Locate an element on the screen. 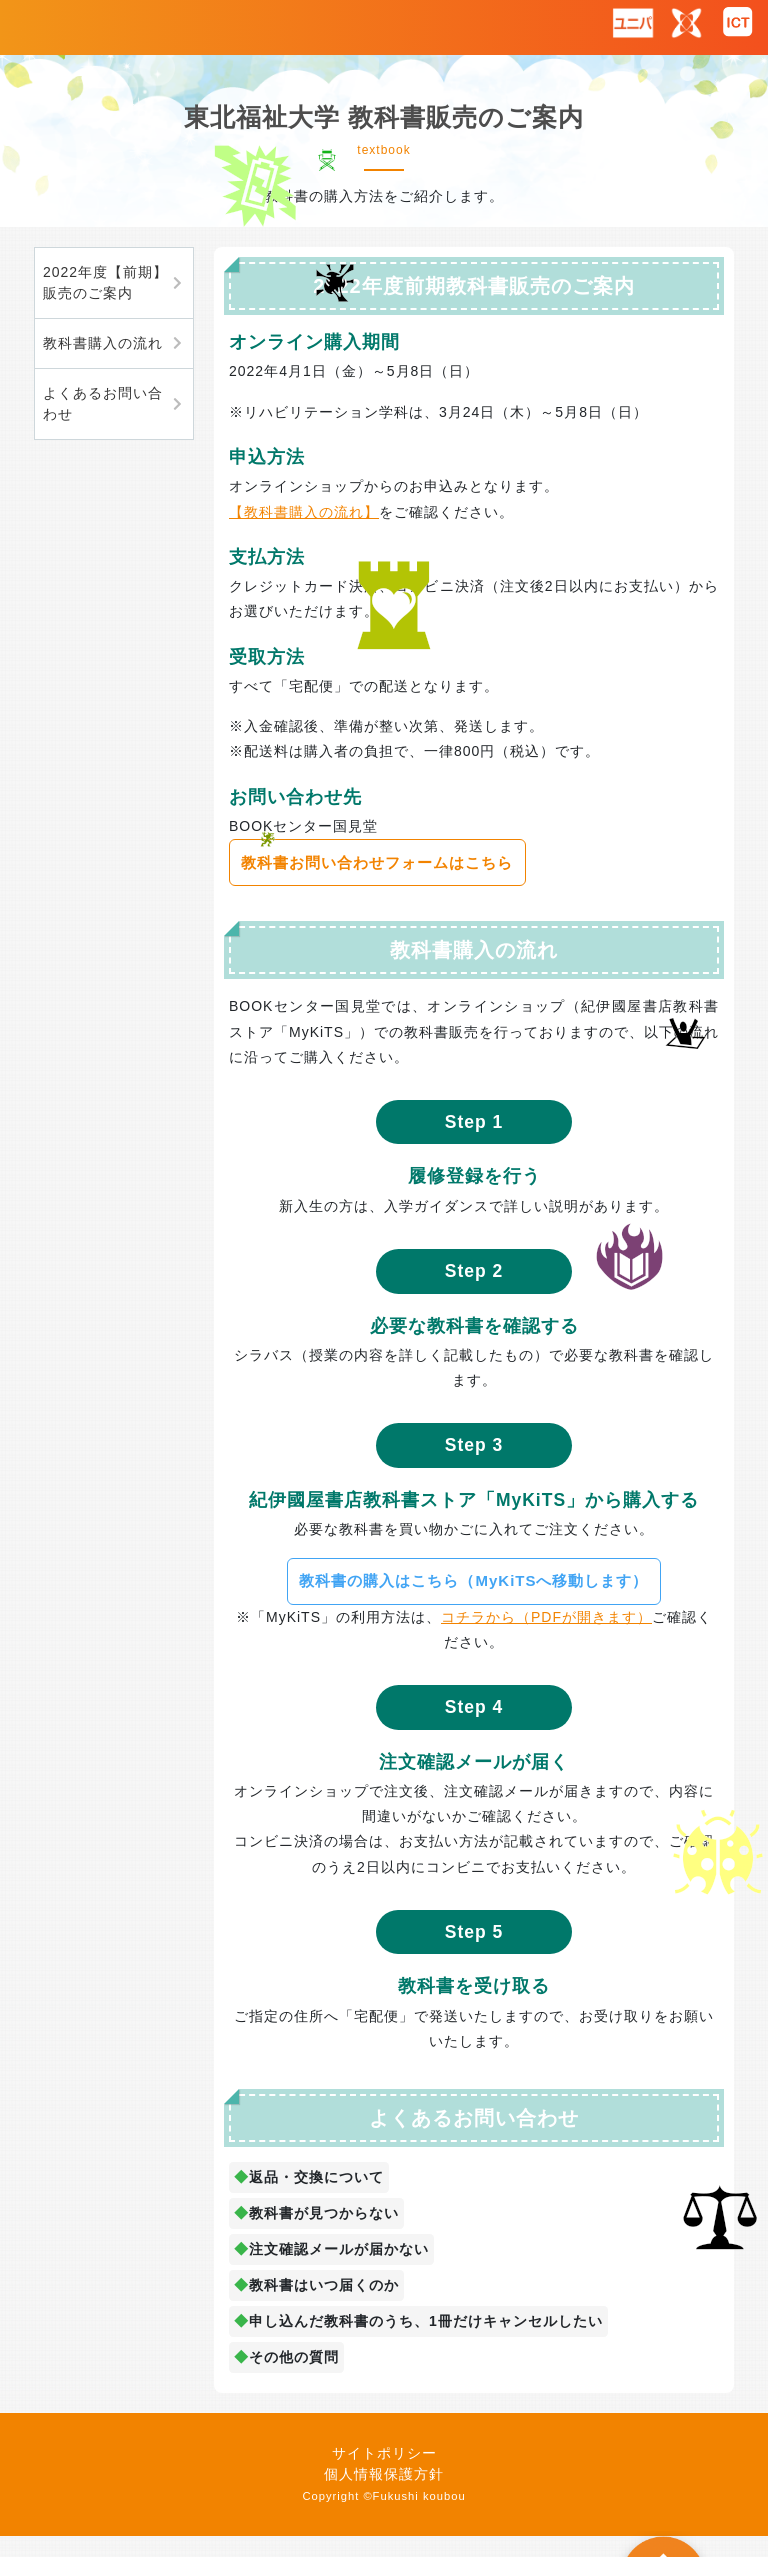  destroy or permanently delete a document is located at coordinates (629, 1256).